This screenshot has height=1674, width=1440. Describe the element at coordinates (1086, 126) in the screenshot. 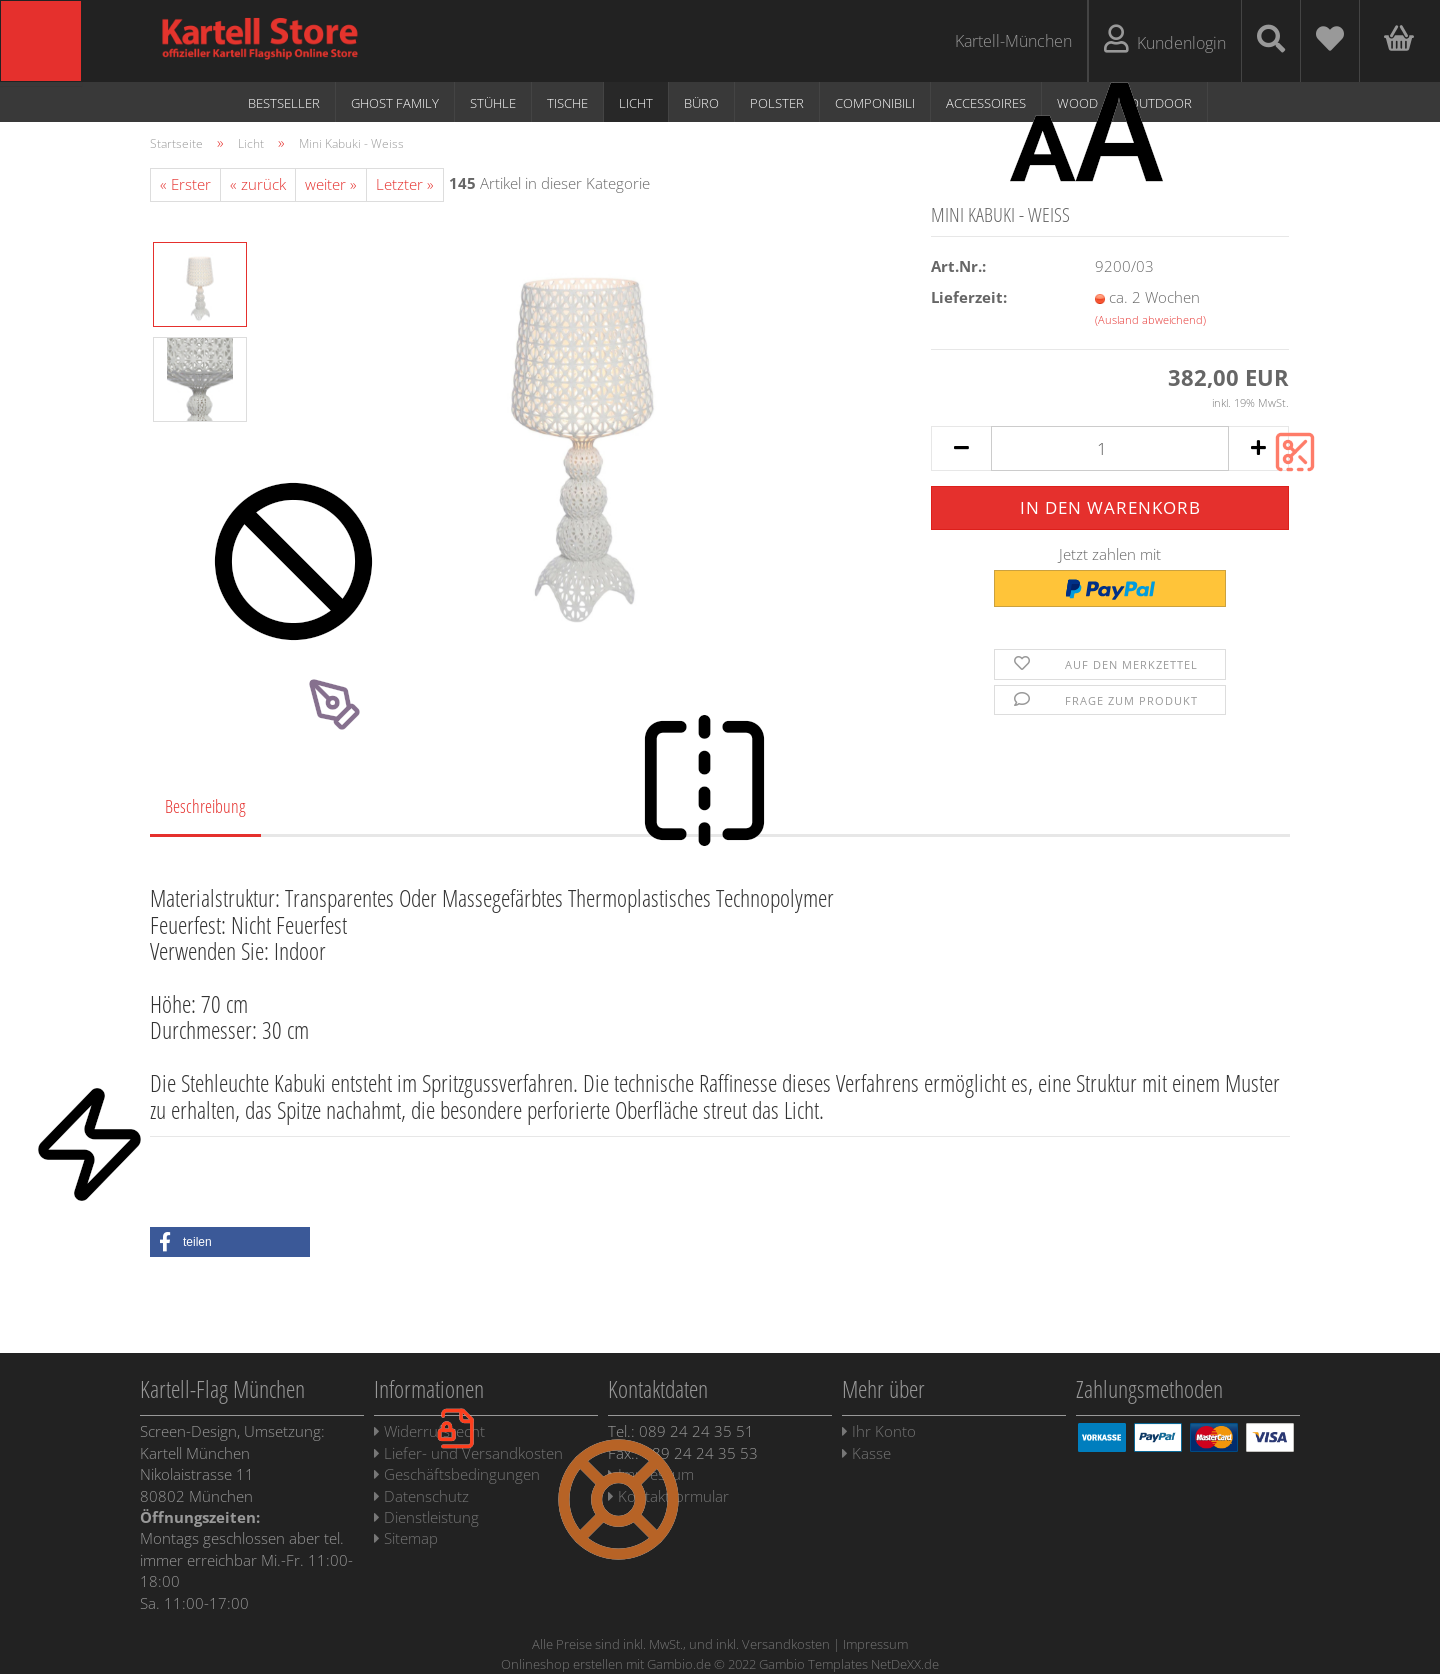

I see `adjust text size settings` at that location.